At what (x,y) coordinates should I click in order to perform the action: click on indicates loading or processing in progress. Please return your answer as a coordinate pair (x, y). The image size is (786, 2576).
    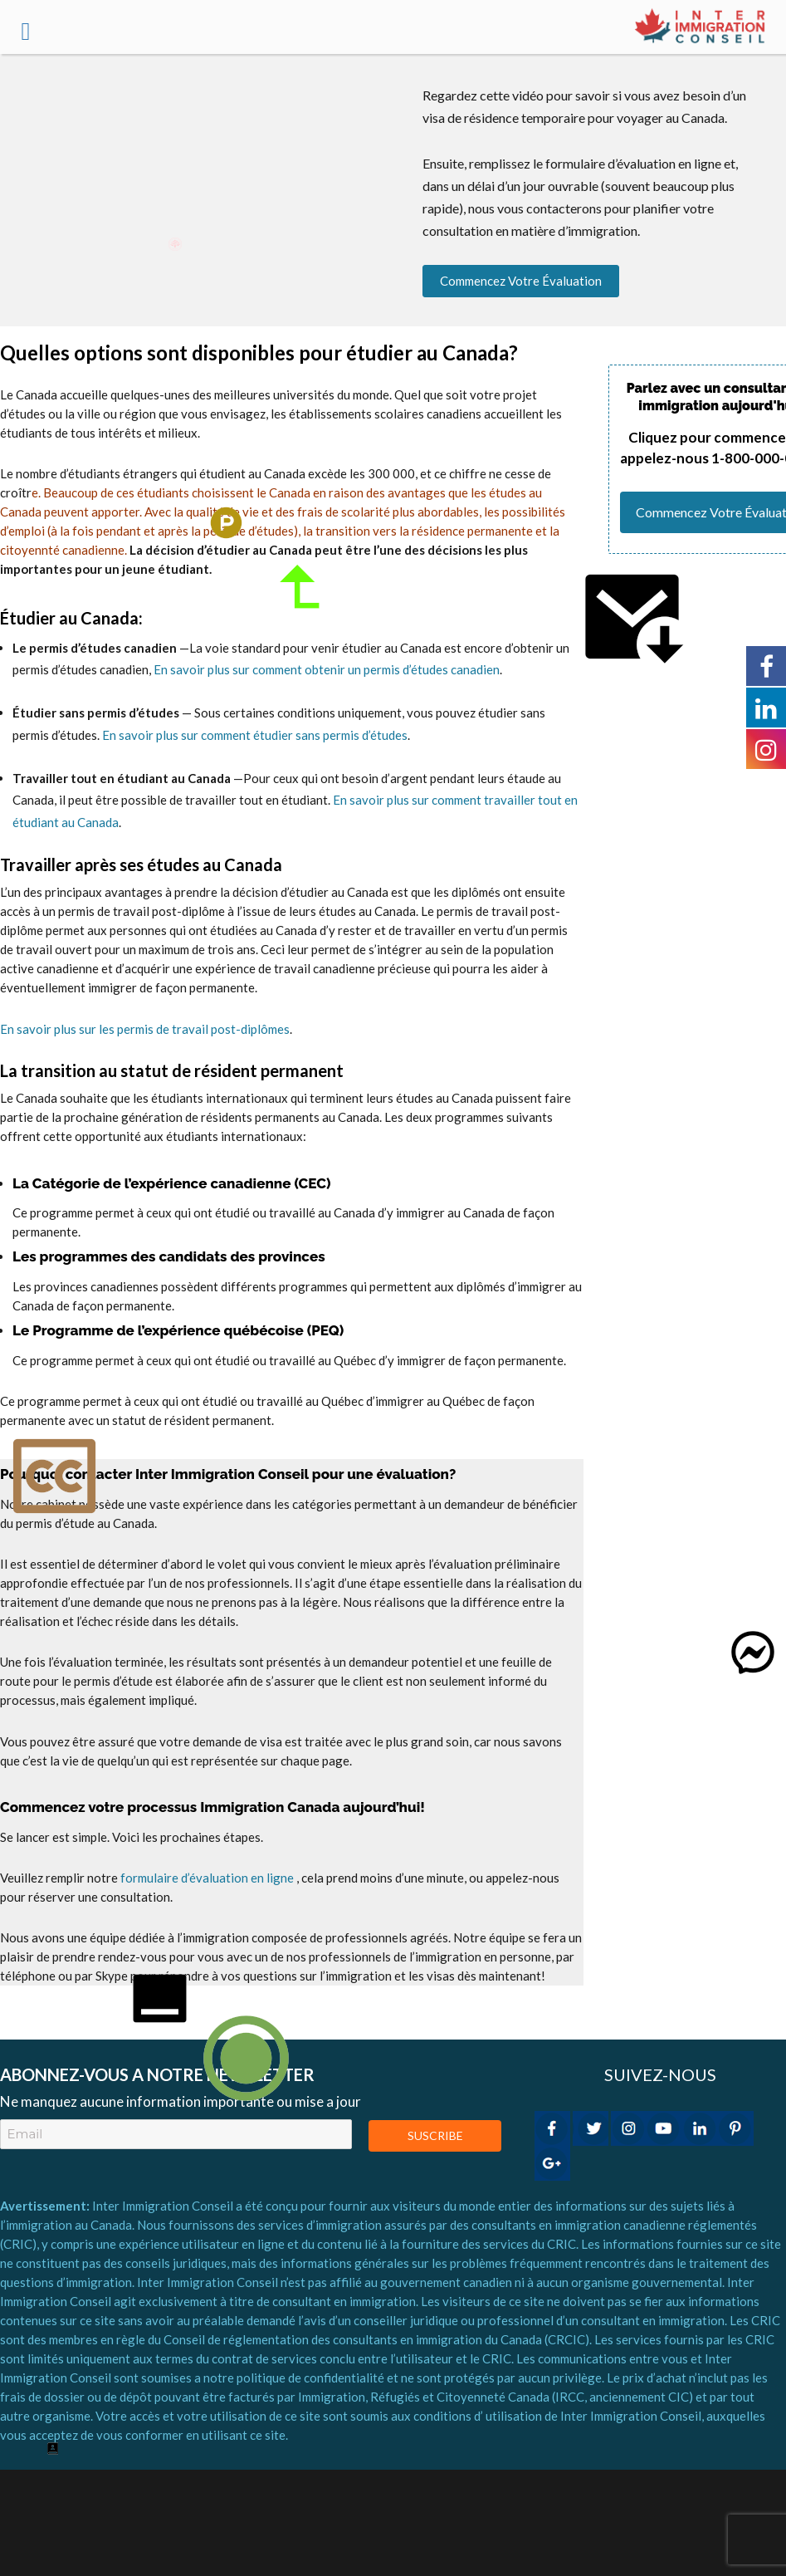
    Looking at the image, I should click on (246, 2058).